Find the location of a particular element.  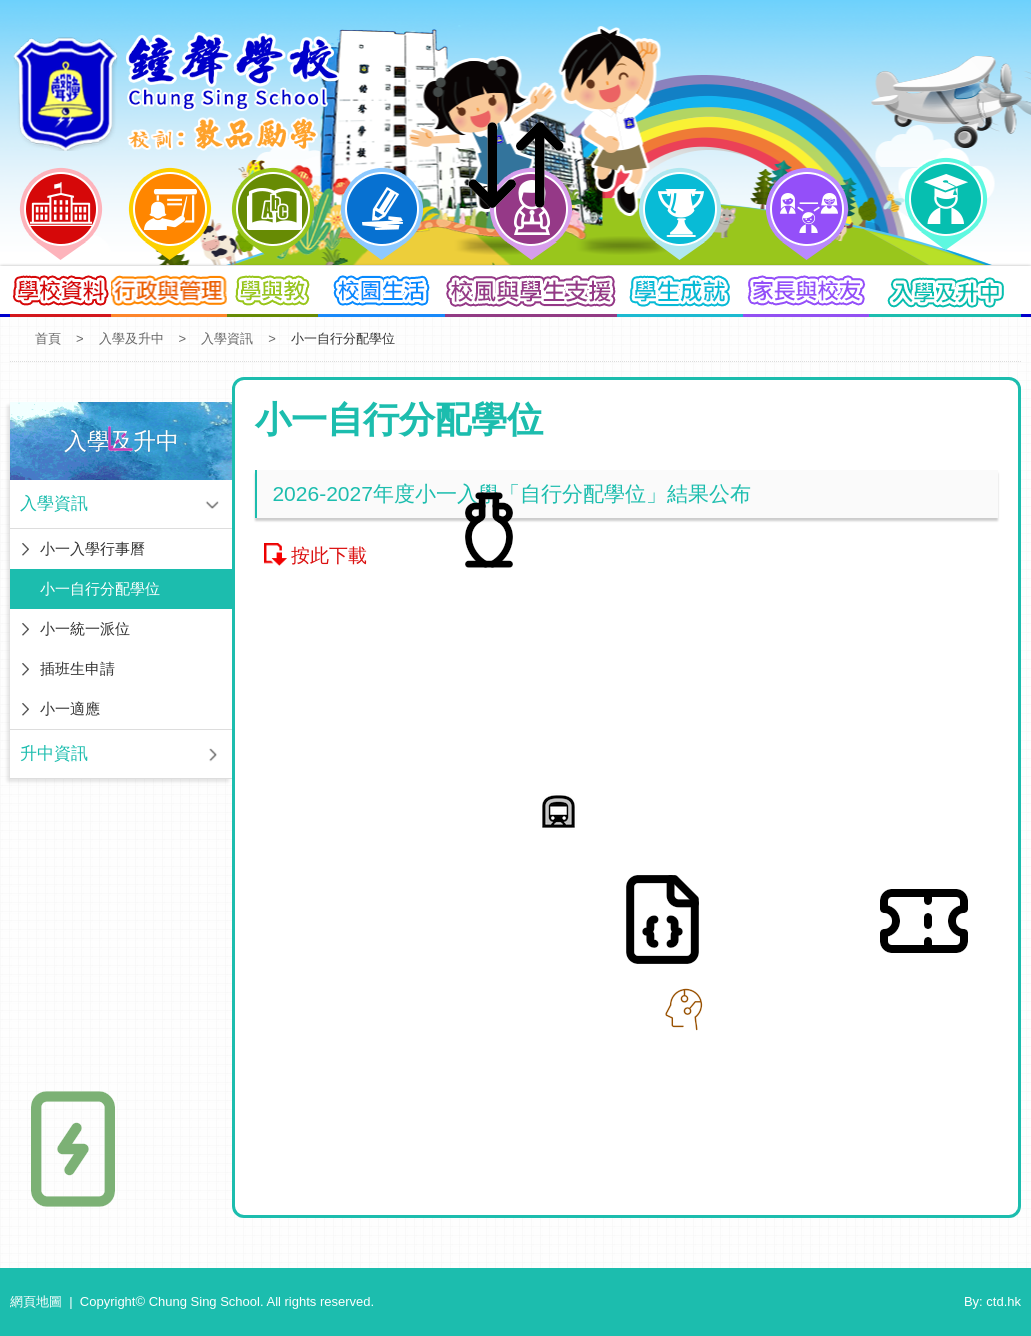

browse historical or ancient artifacts is located at coordinates (489, 530).